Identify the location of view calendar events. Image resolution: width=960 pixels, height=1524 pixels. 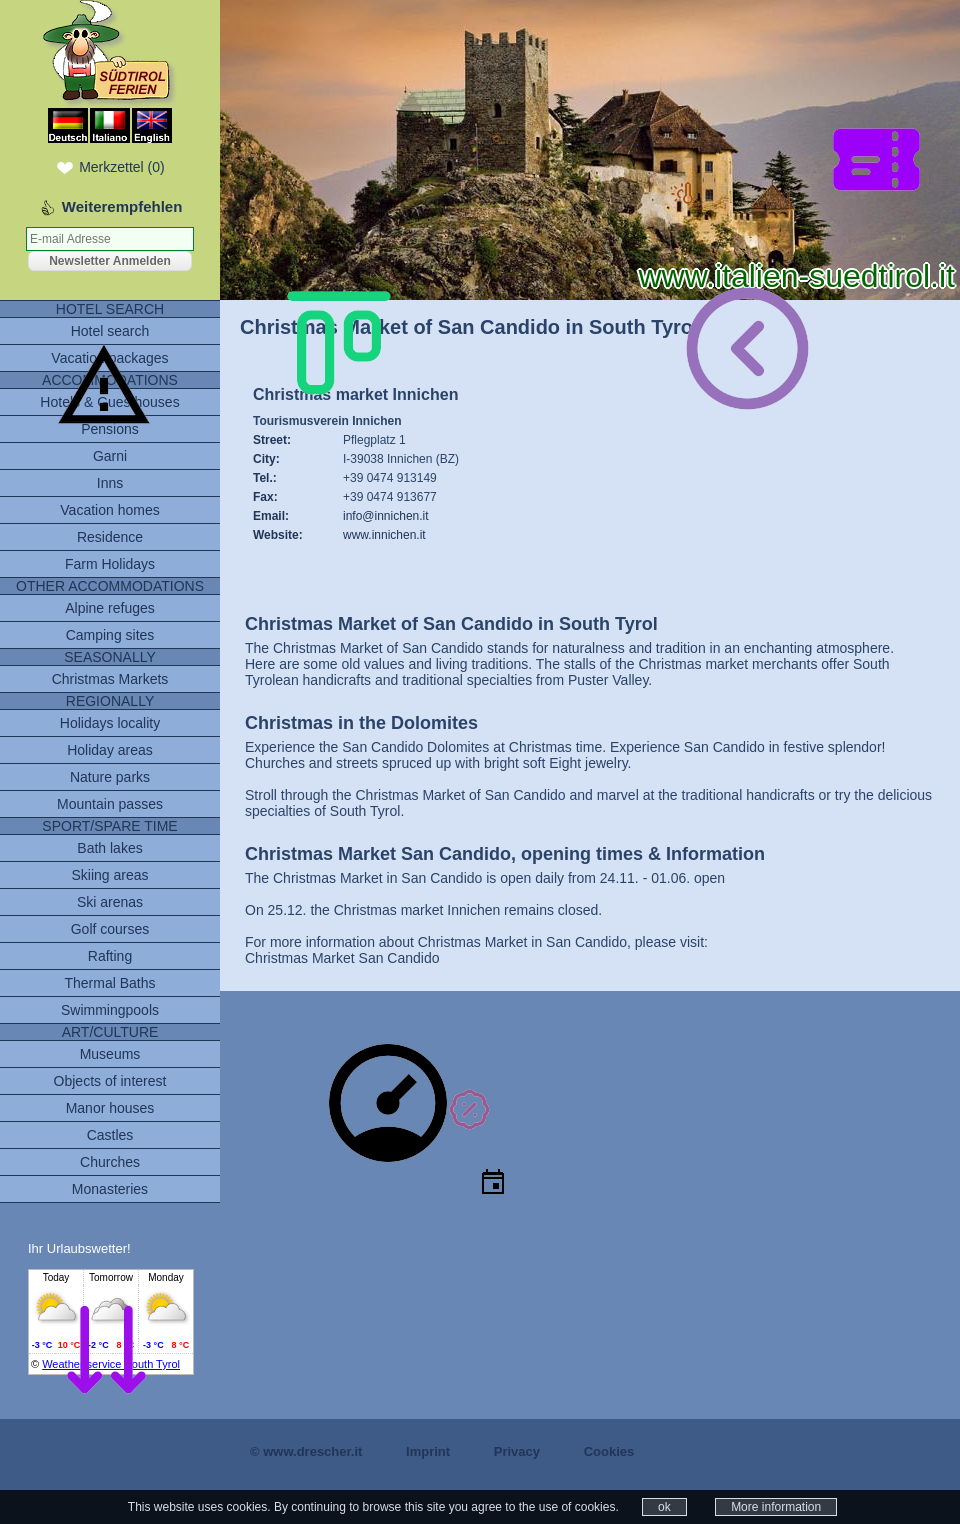
(493, 1182).